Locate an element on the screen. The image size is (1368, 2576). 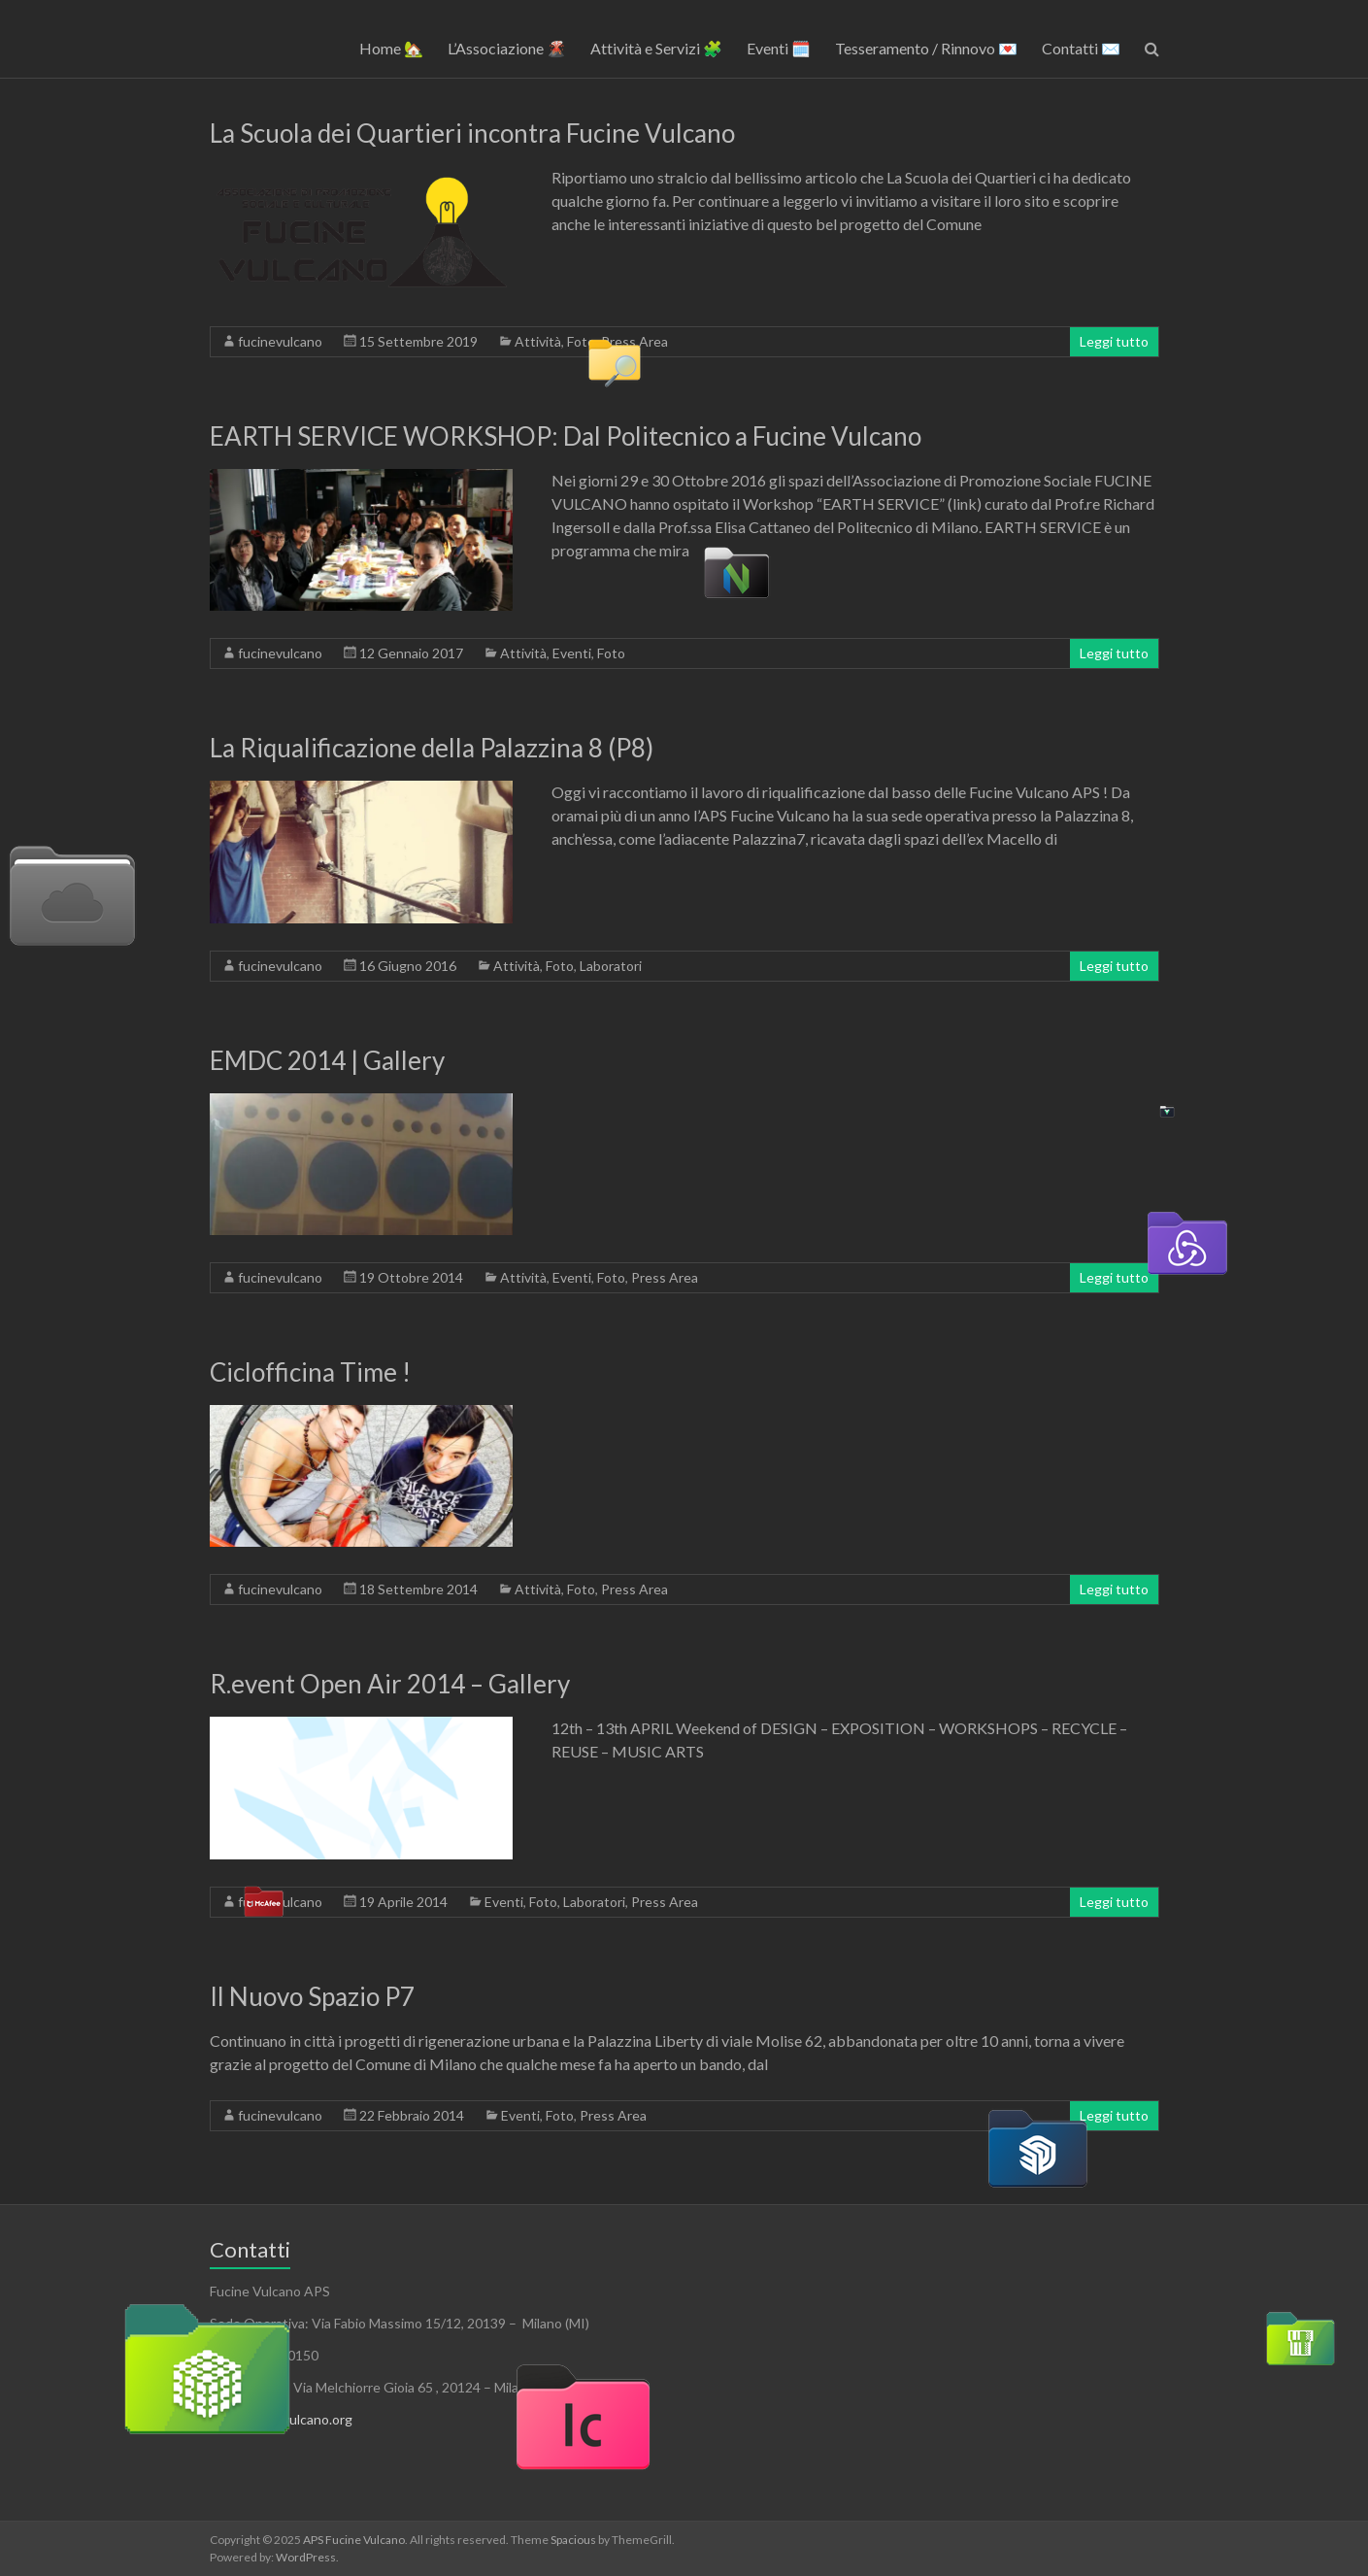
open game jolt games folder is located at coordinates (207, 2373).